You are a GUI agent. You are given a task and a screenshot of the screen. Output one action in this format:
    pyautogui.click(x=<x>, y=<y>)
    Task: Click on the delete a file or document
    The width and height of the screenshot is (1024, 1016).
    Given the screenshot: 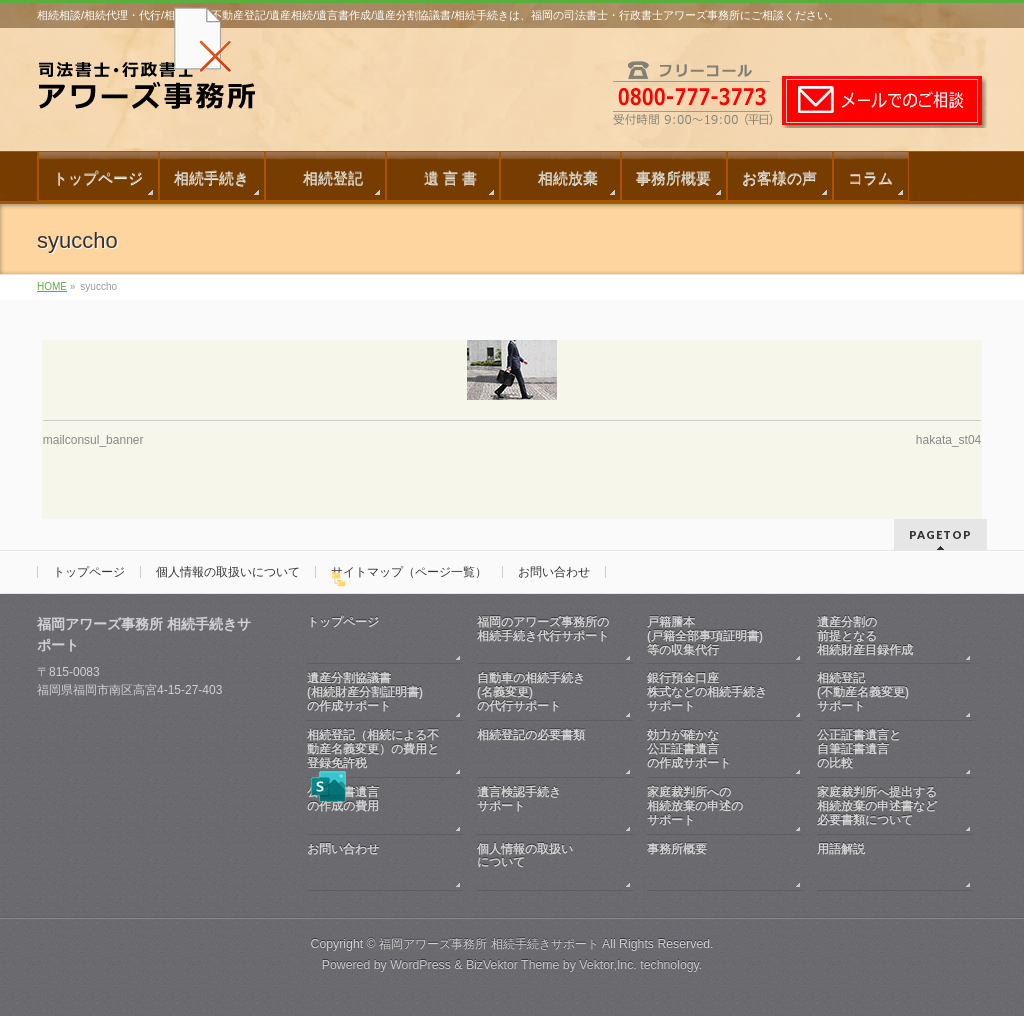 What is the action you would take?
    pyautogui.click(x=197, y=38)
    